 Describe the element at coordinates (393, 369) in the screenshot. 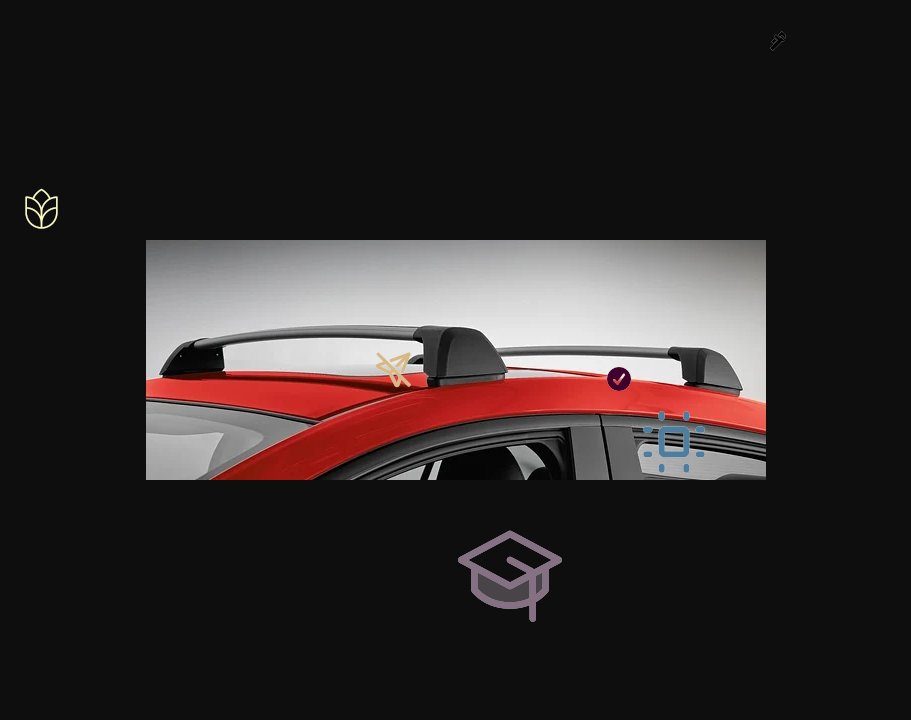

I see `sending is disabled or unavailable` at that location.